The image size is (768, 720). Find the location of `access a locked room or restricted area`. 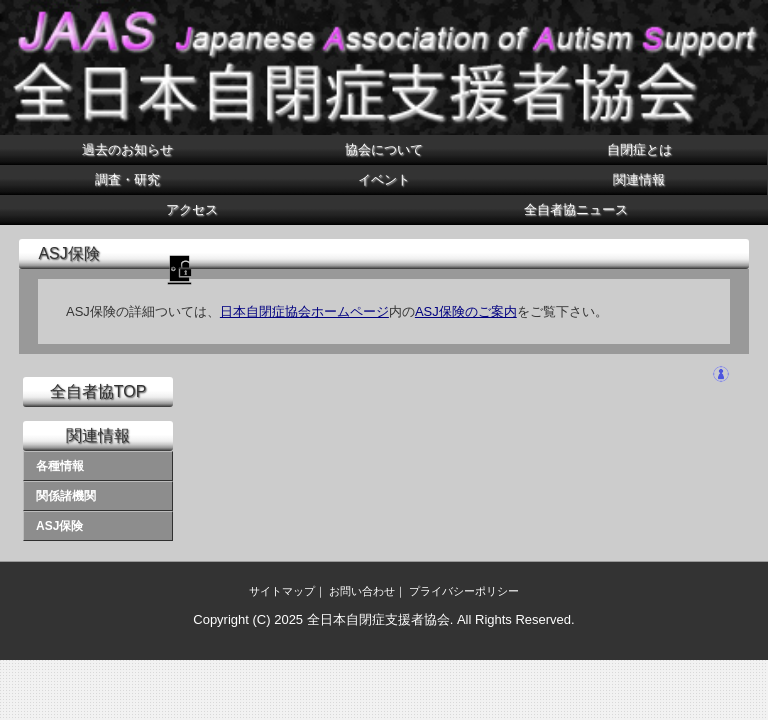

access a locked room or restricted area is located at coordinates (179, 269).